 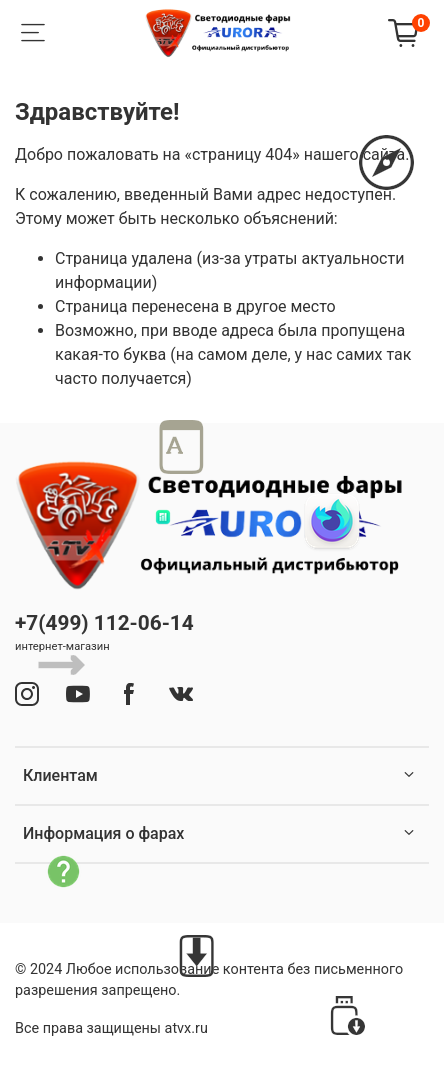 I want to click on launch manjaro linux application, so click(x=163, y=517).